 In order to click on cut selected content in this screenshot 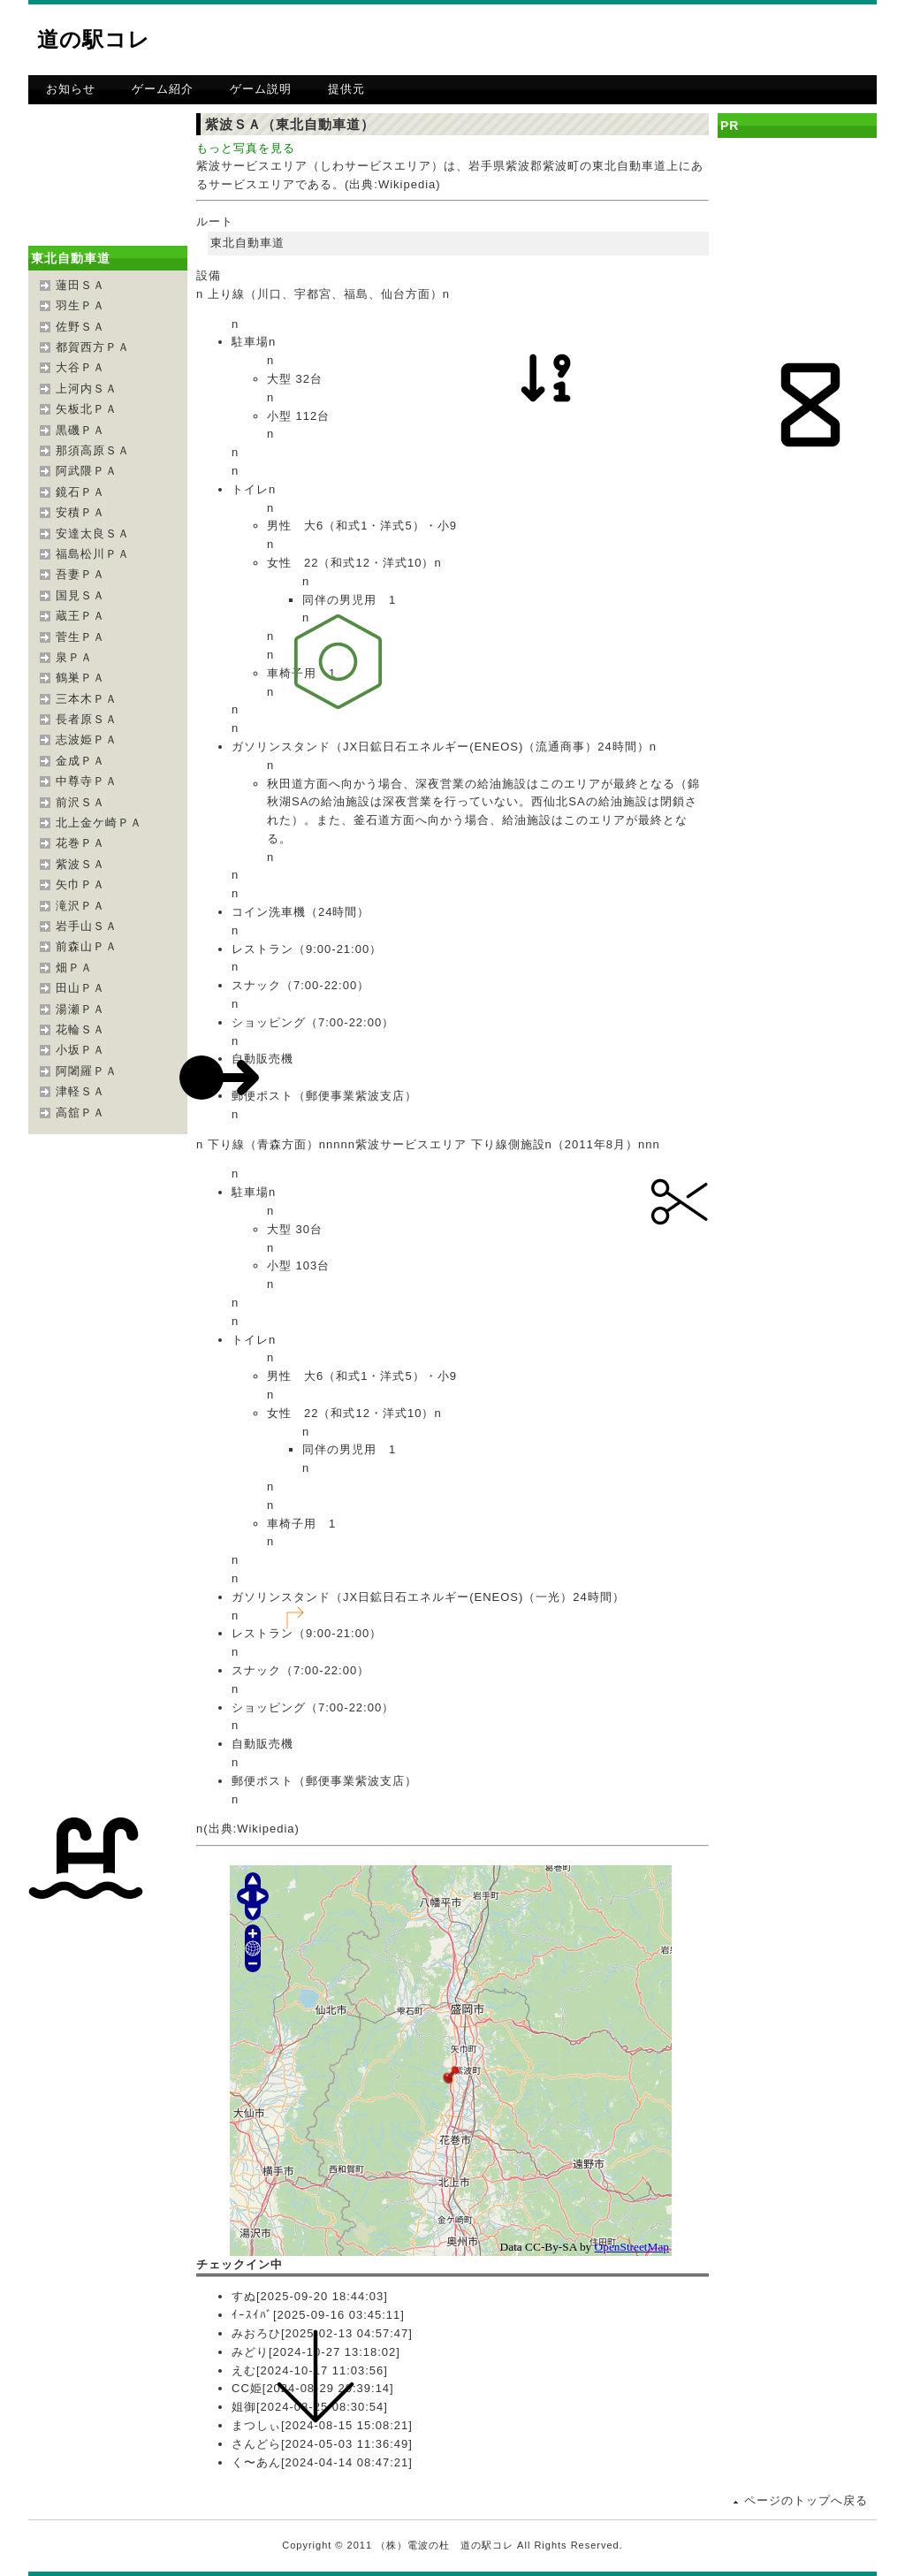, I will do `click(678, 1201)`.